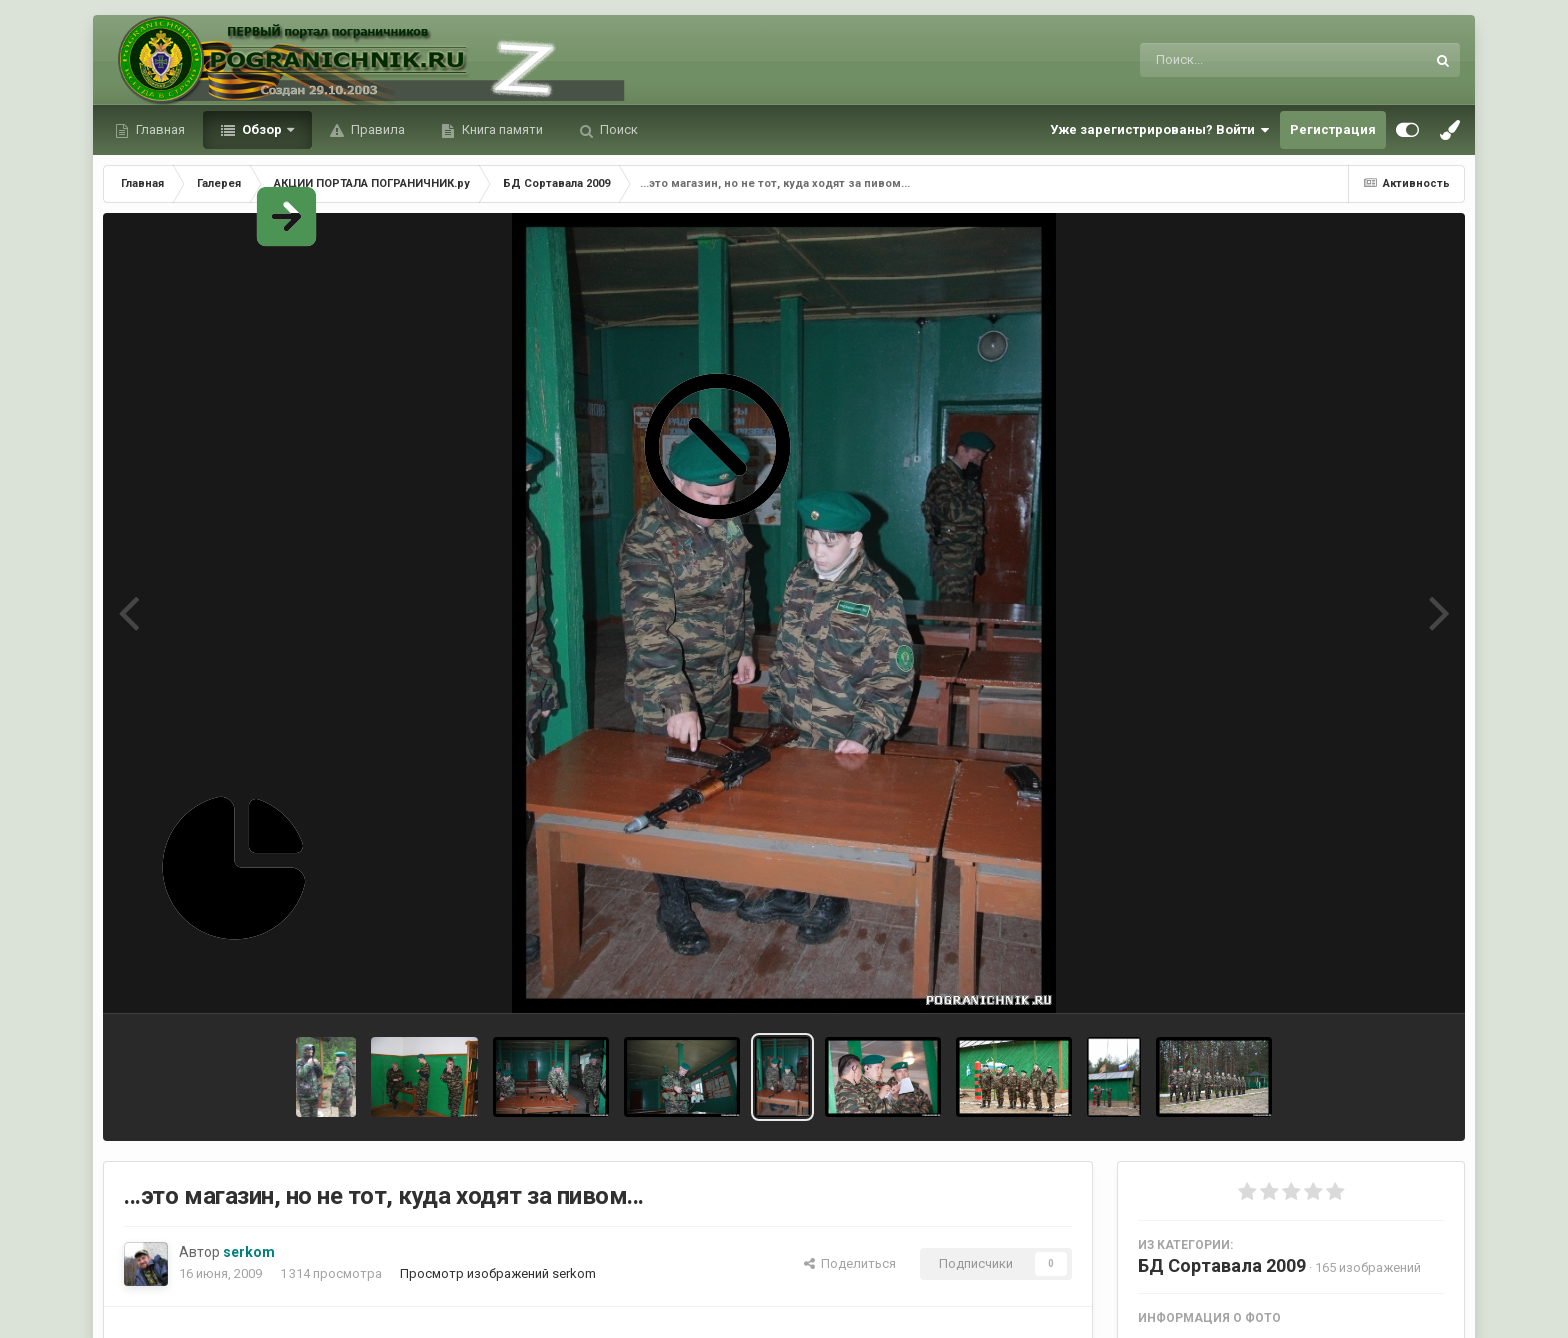  I want to click on proceed to next step, so click(286, 216).